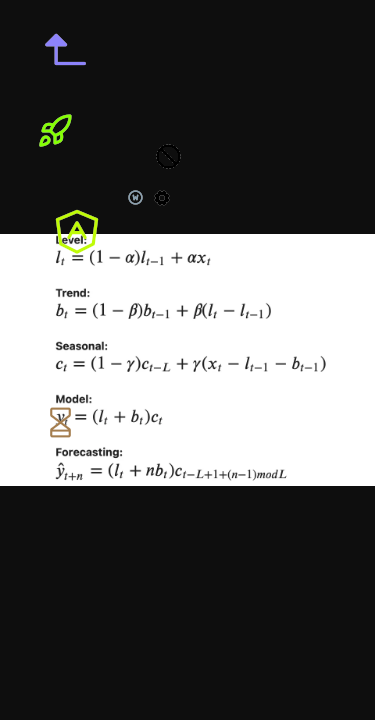 The height and width of the screenshot is (720, 375). Describe the element at coordinates (135, 197) in the screenshot. I see `indicates west direction on a map` at that location.